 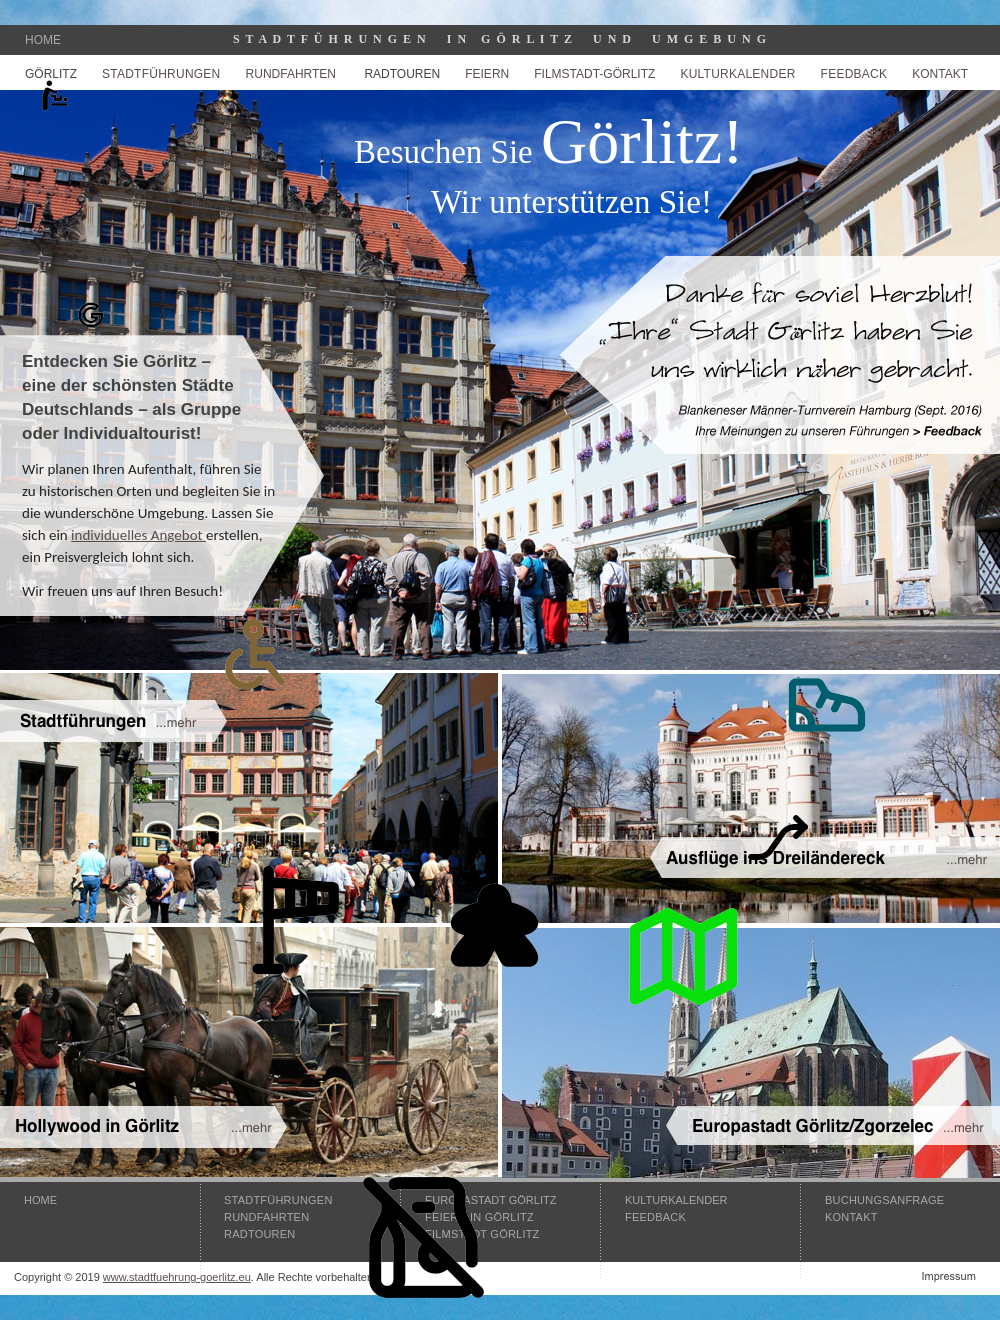 I want to click on sign in with Google, so click(x=91, y=315).